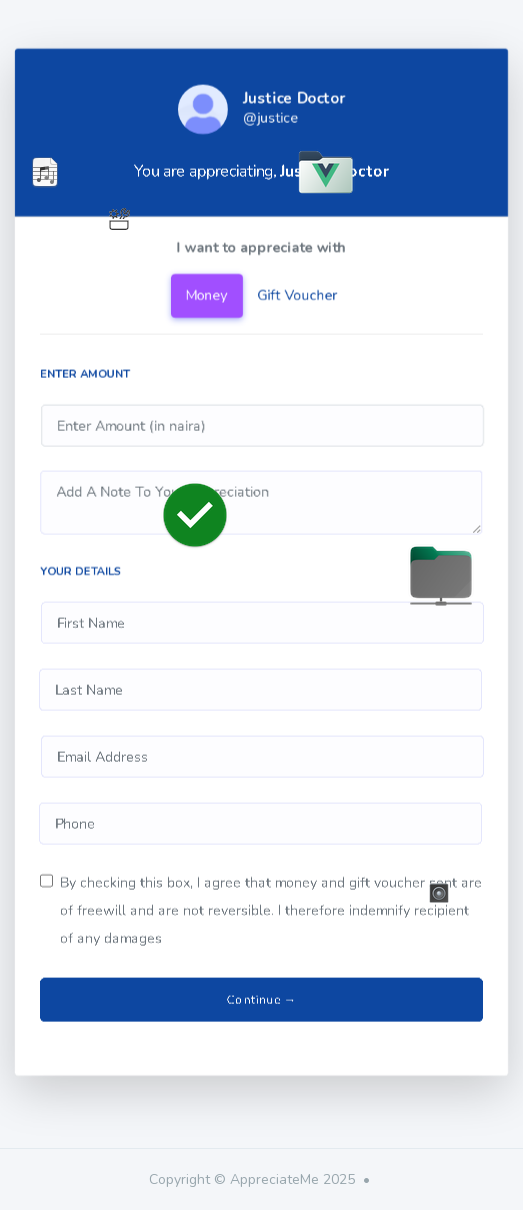 The height and width of the screenshot is (1210, 523). What do you see at coordinates (325, 173) in the screenshot?
I see `open folder containing Vue.js project files` at bounding box center [325, 173].